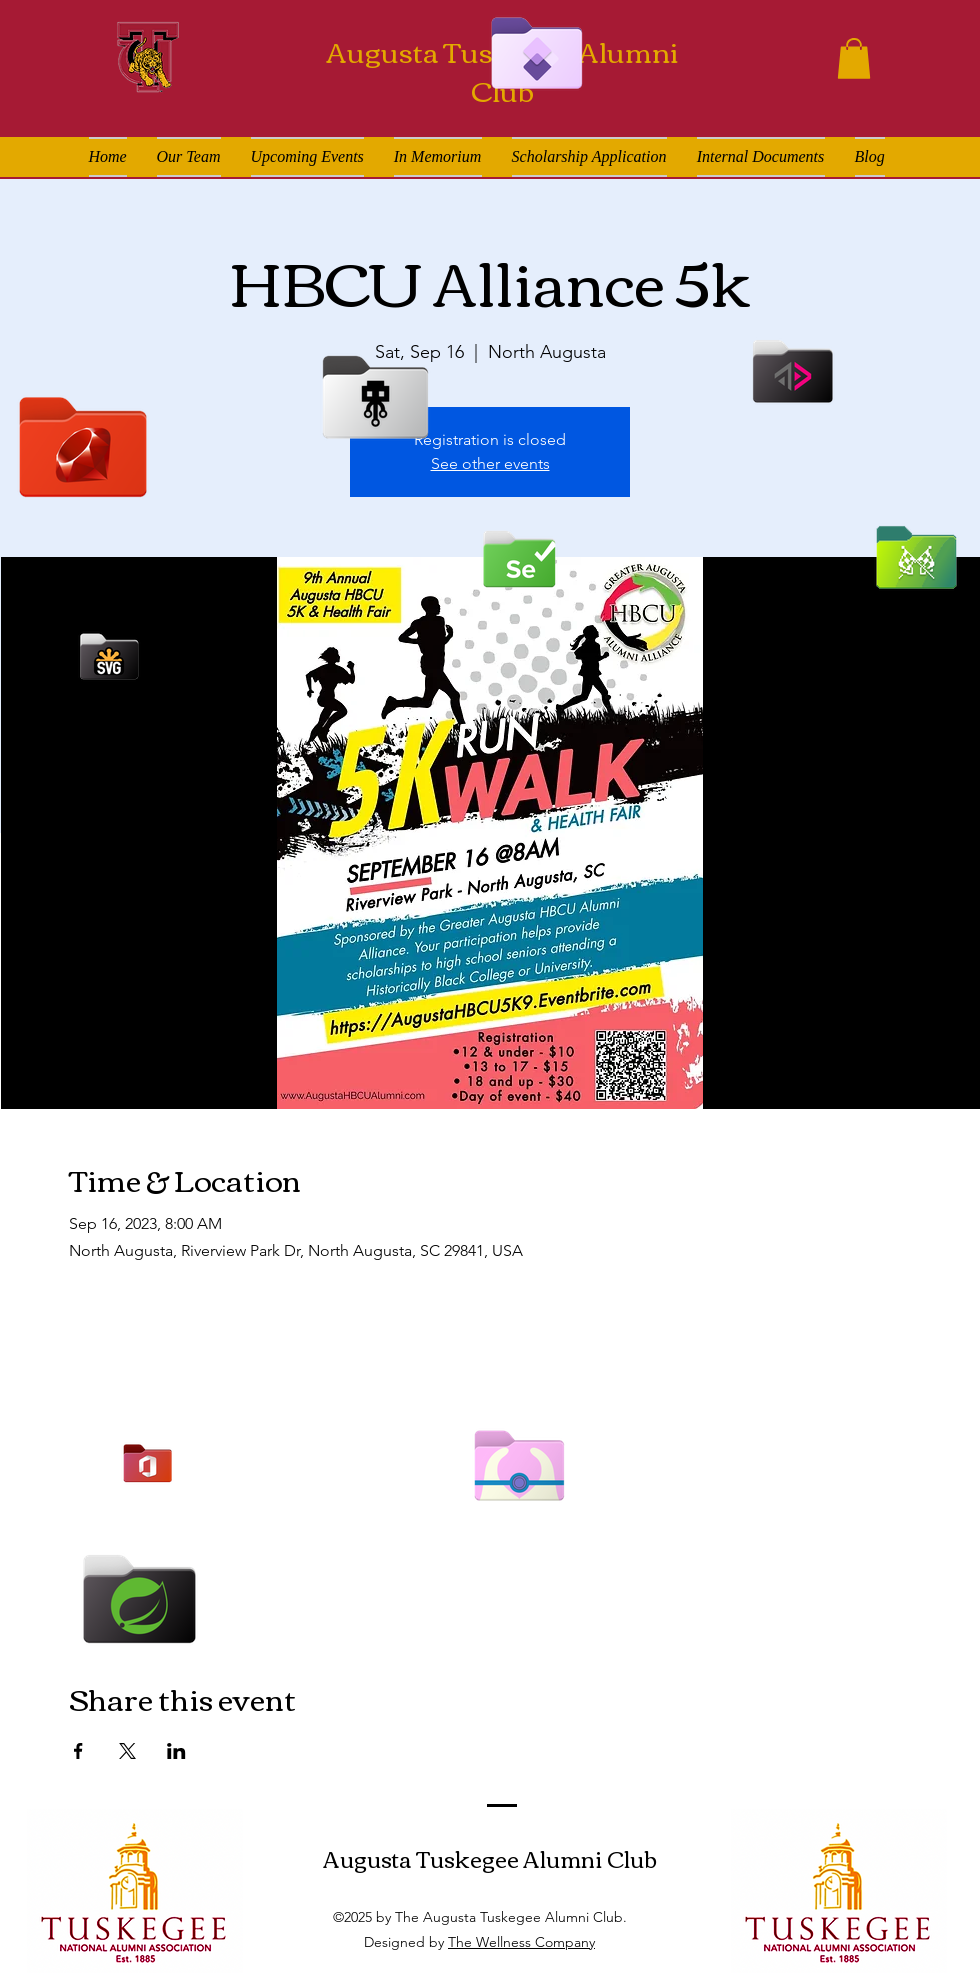 The image size is (980, 1973). I want to click on open spring framework project files, so click(139, 1602).